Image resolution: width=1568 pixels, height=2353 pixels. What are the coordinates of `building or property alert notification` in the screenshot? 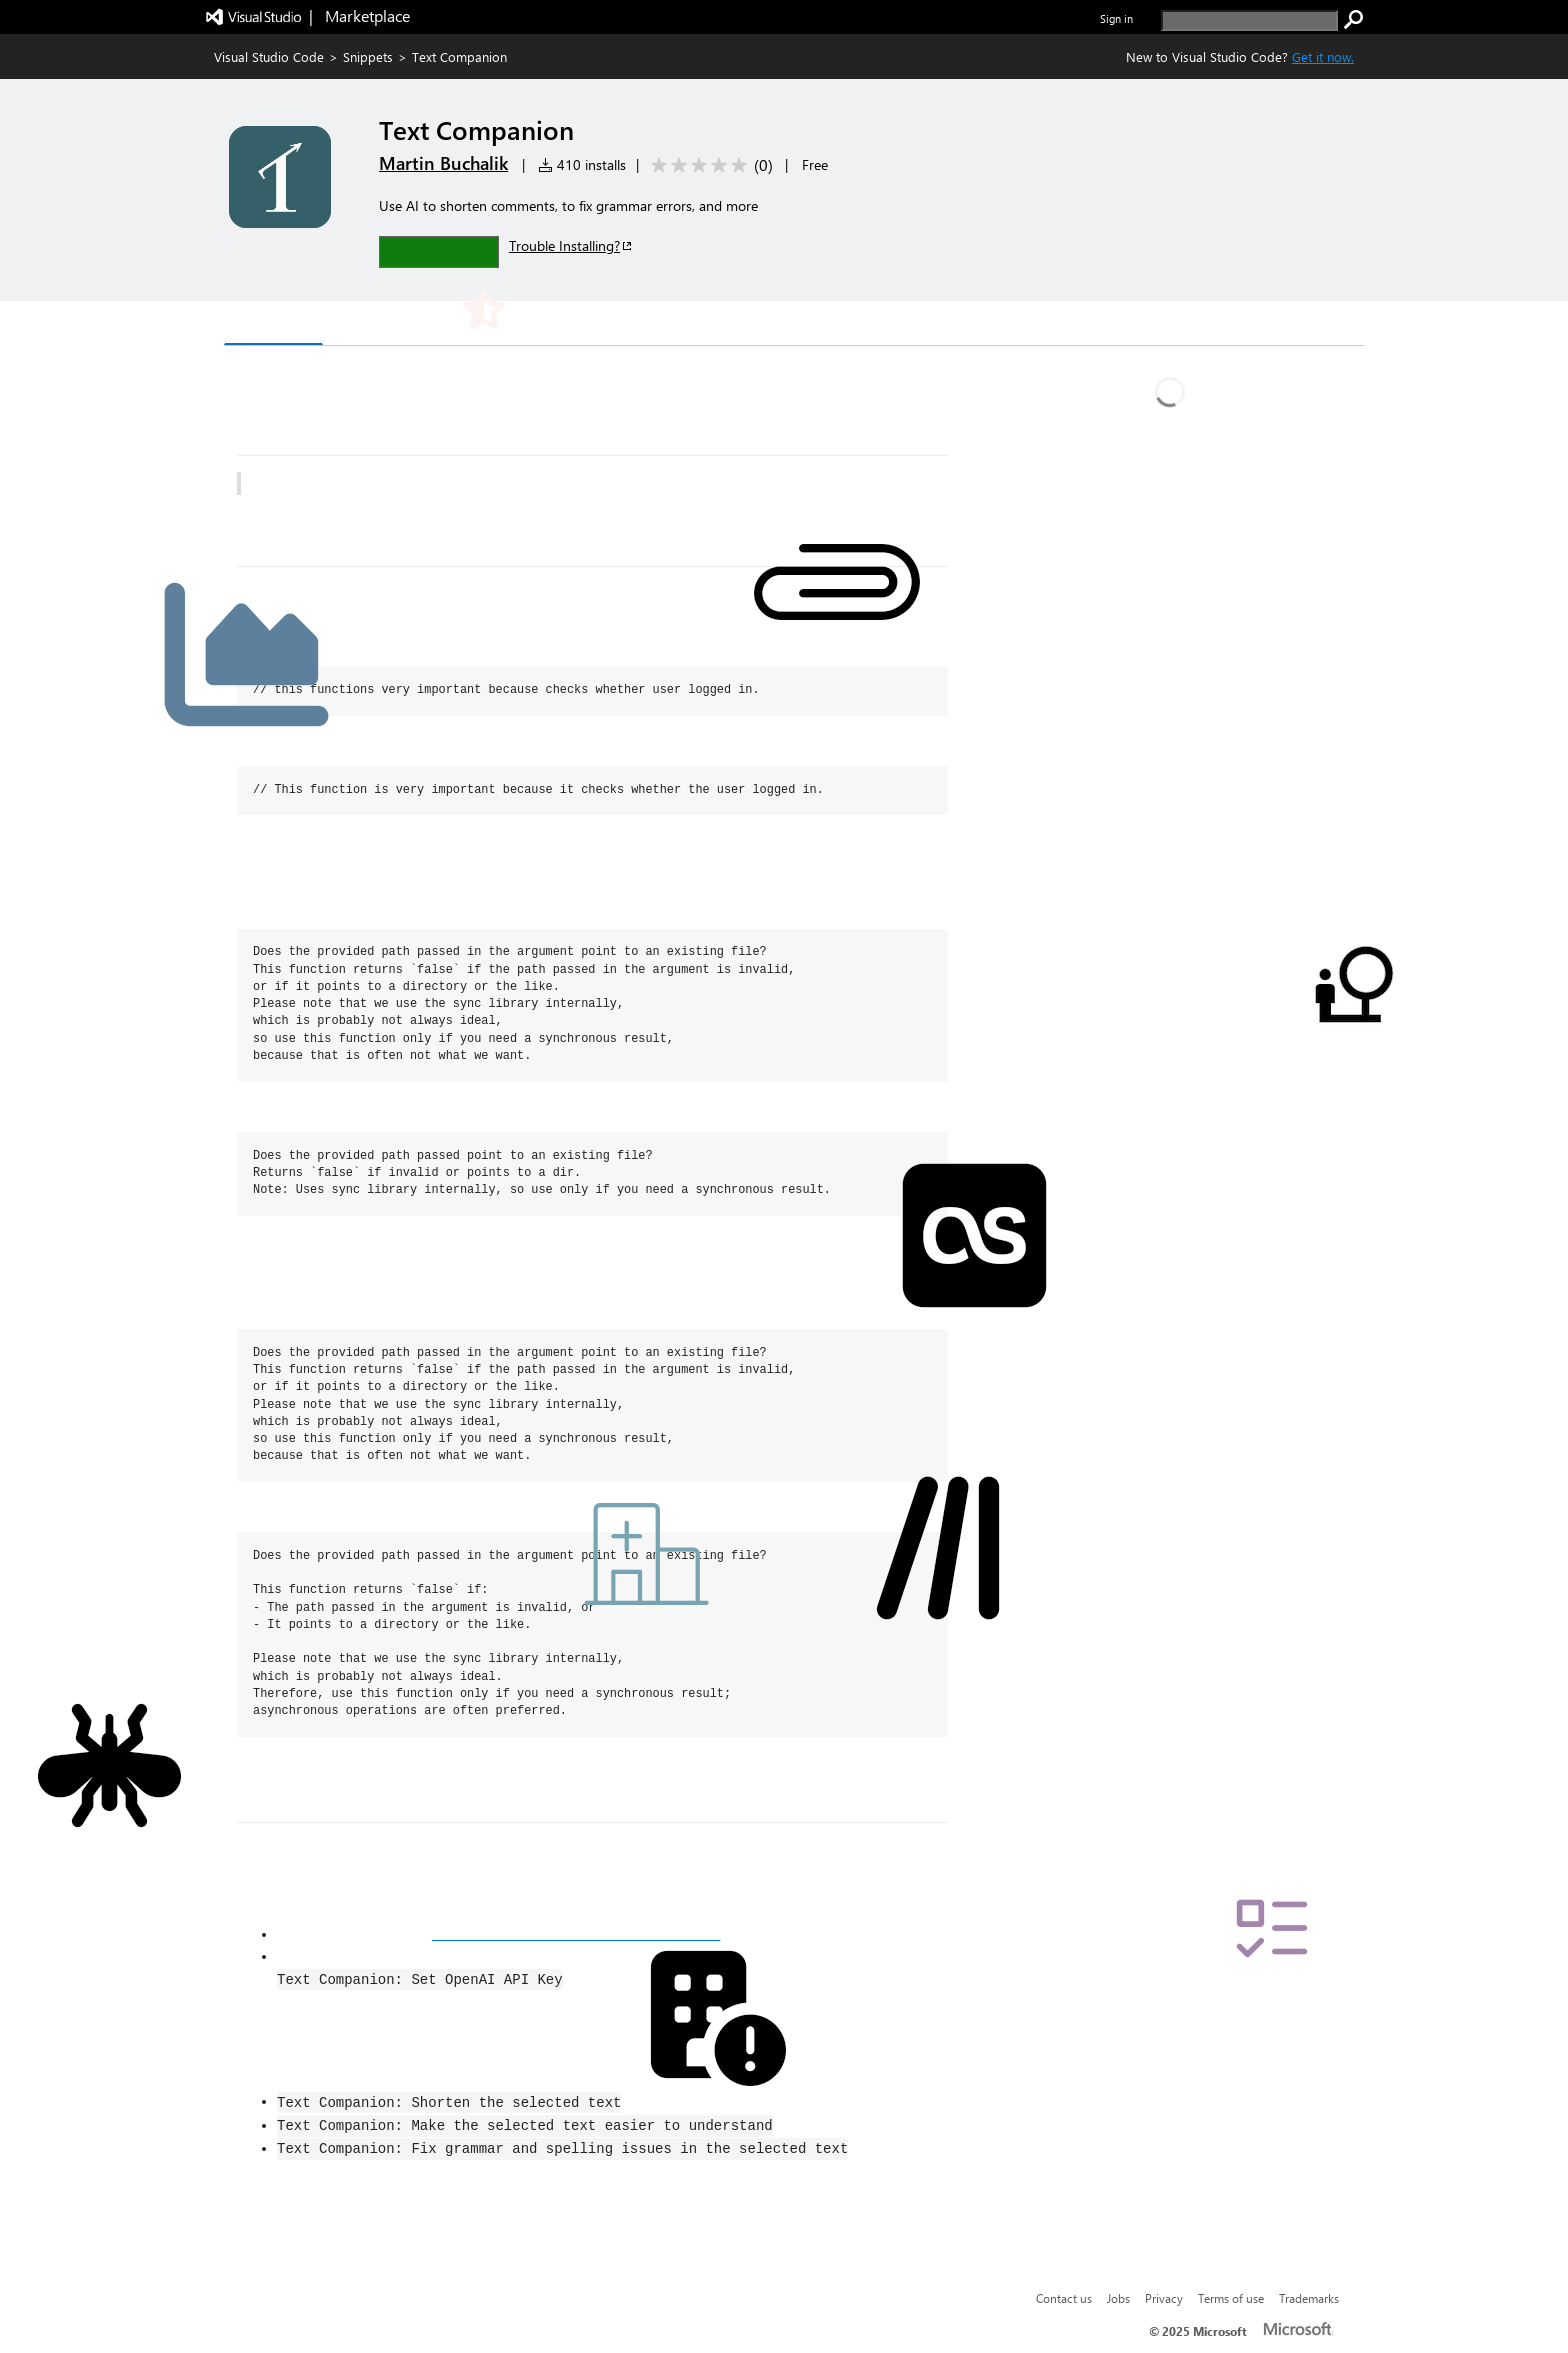 It's located at (714, 2014).